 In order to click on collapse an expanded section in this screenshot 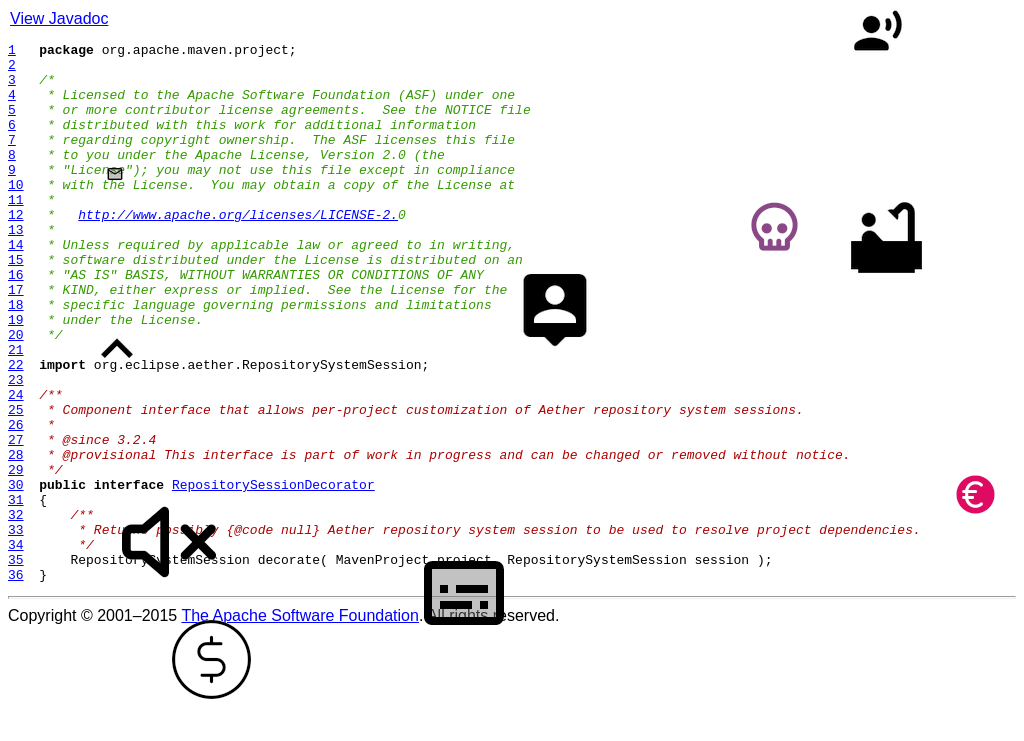, I will do `click(117, 349)`.